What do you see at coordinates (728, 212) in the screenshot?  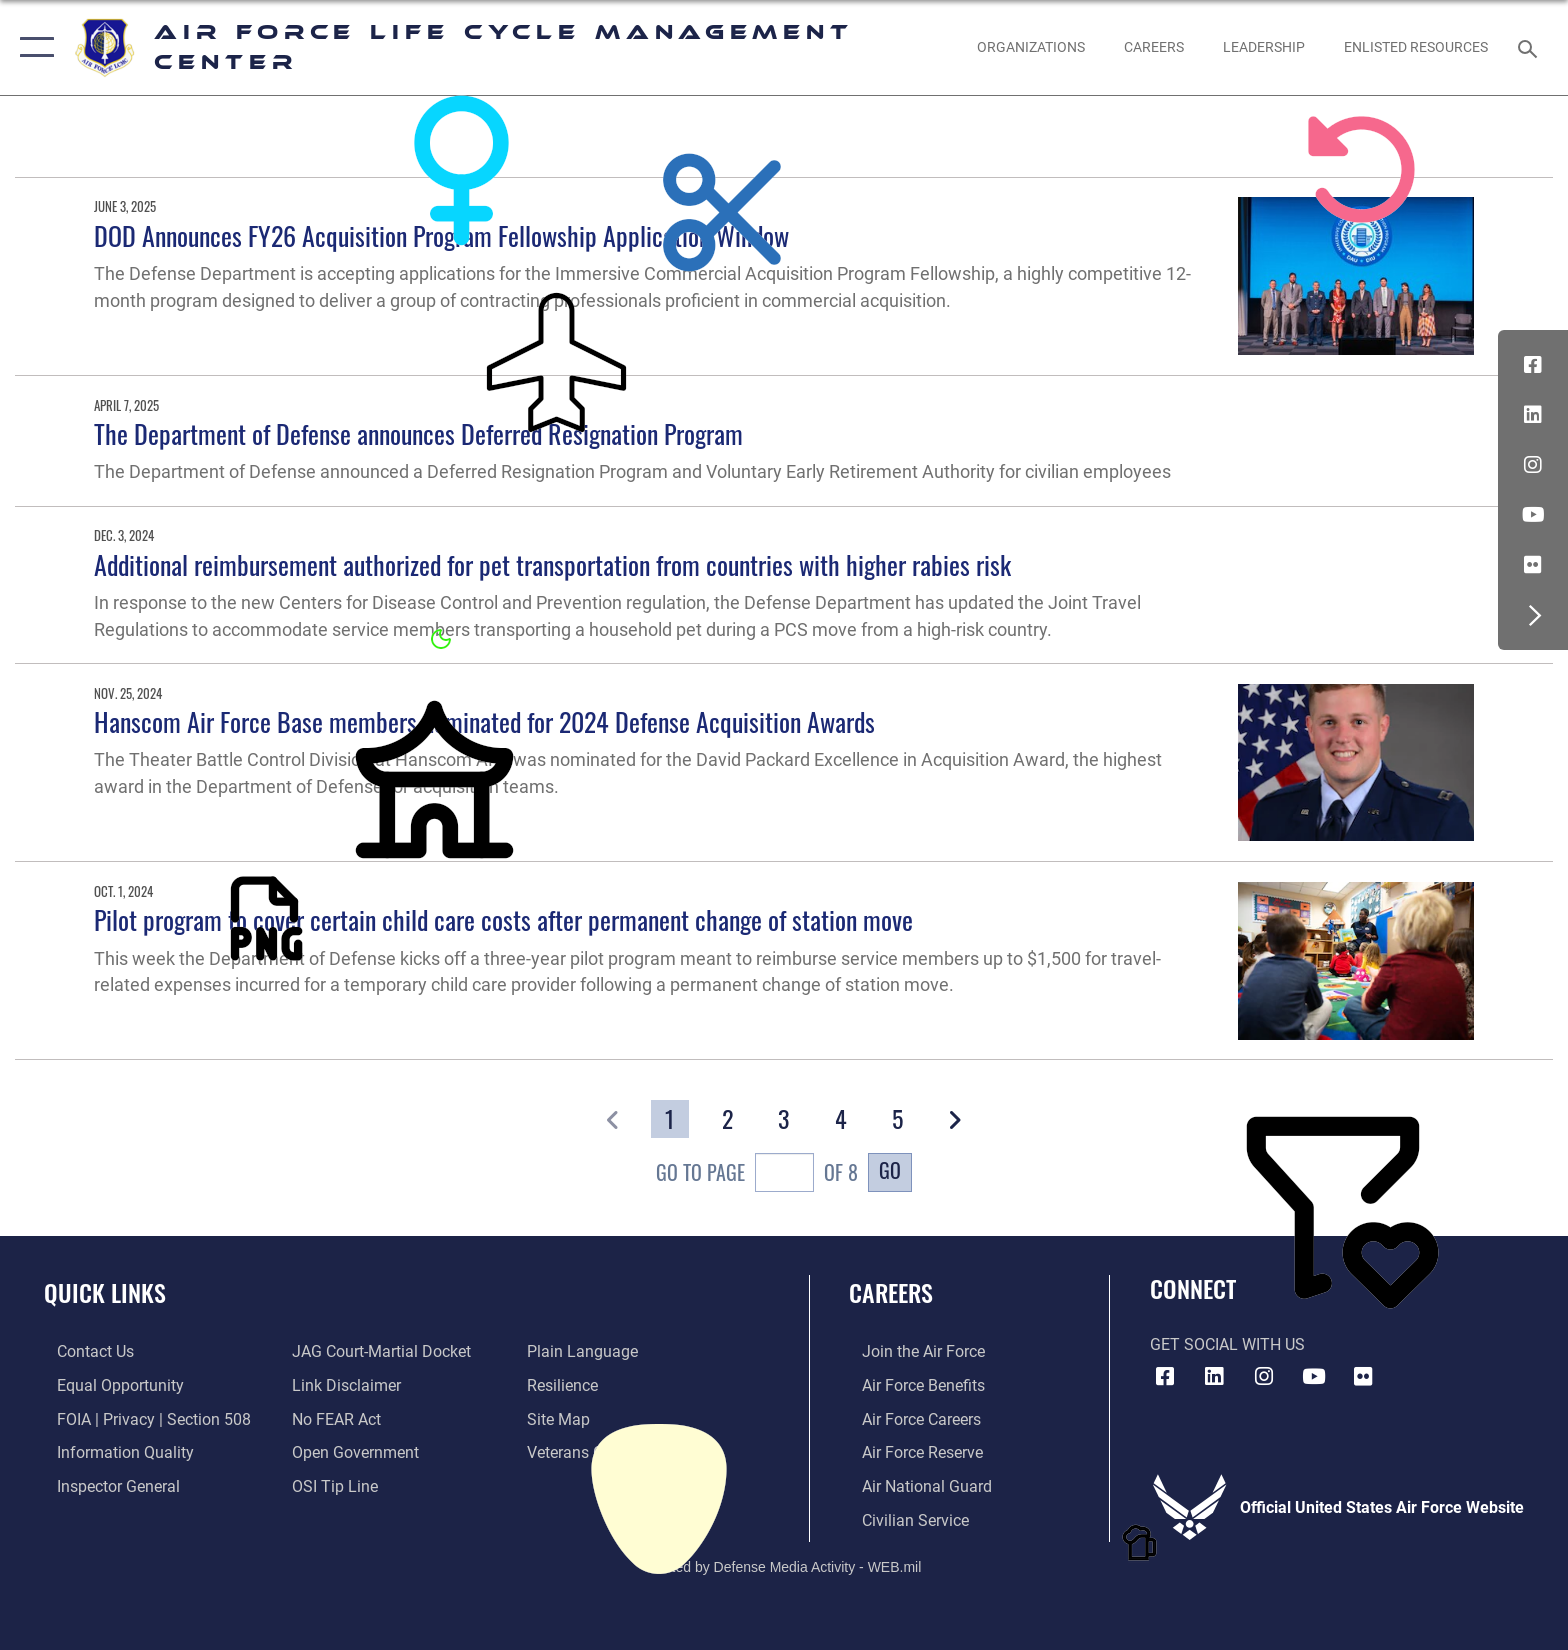 I see `cut selected content` at bounding box center [728, 212].